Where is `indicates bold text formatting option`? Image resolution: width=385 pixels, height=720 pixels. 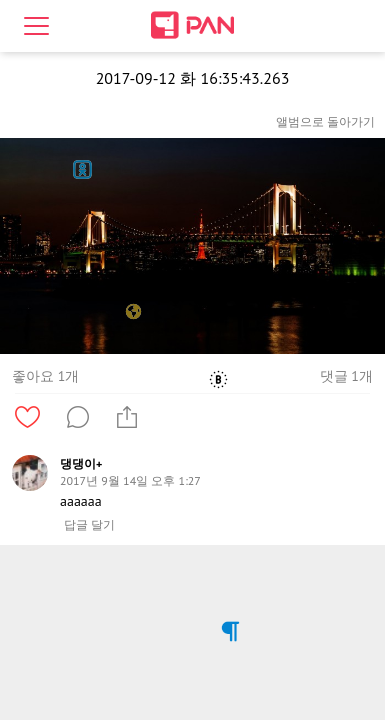
indicates bold text formatting option is located at coordinates (218, 379).